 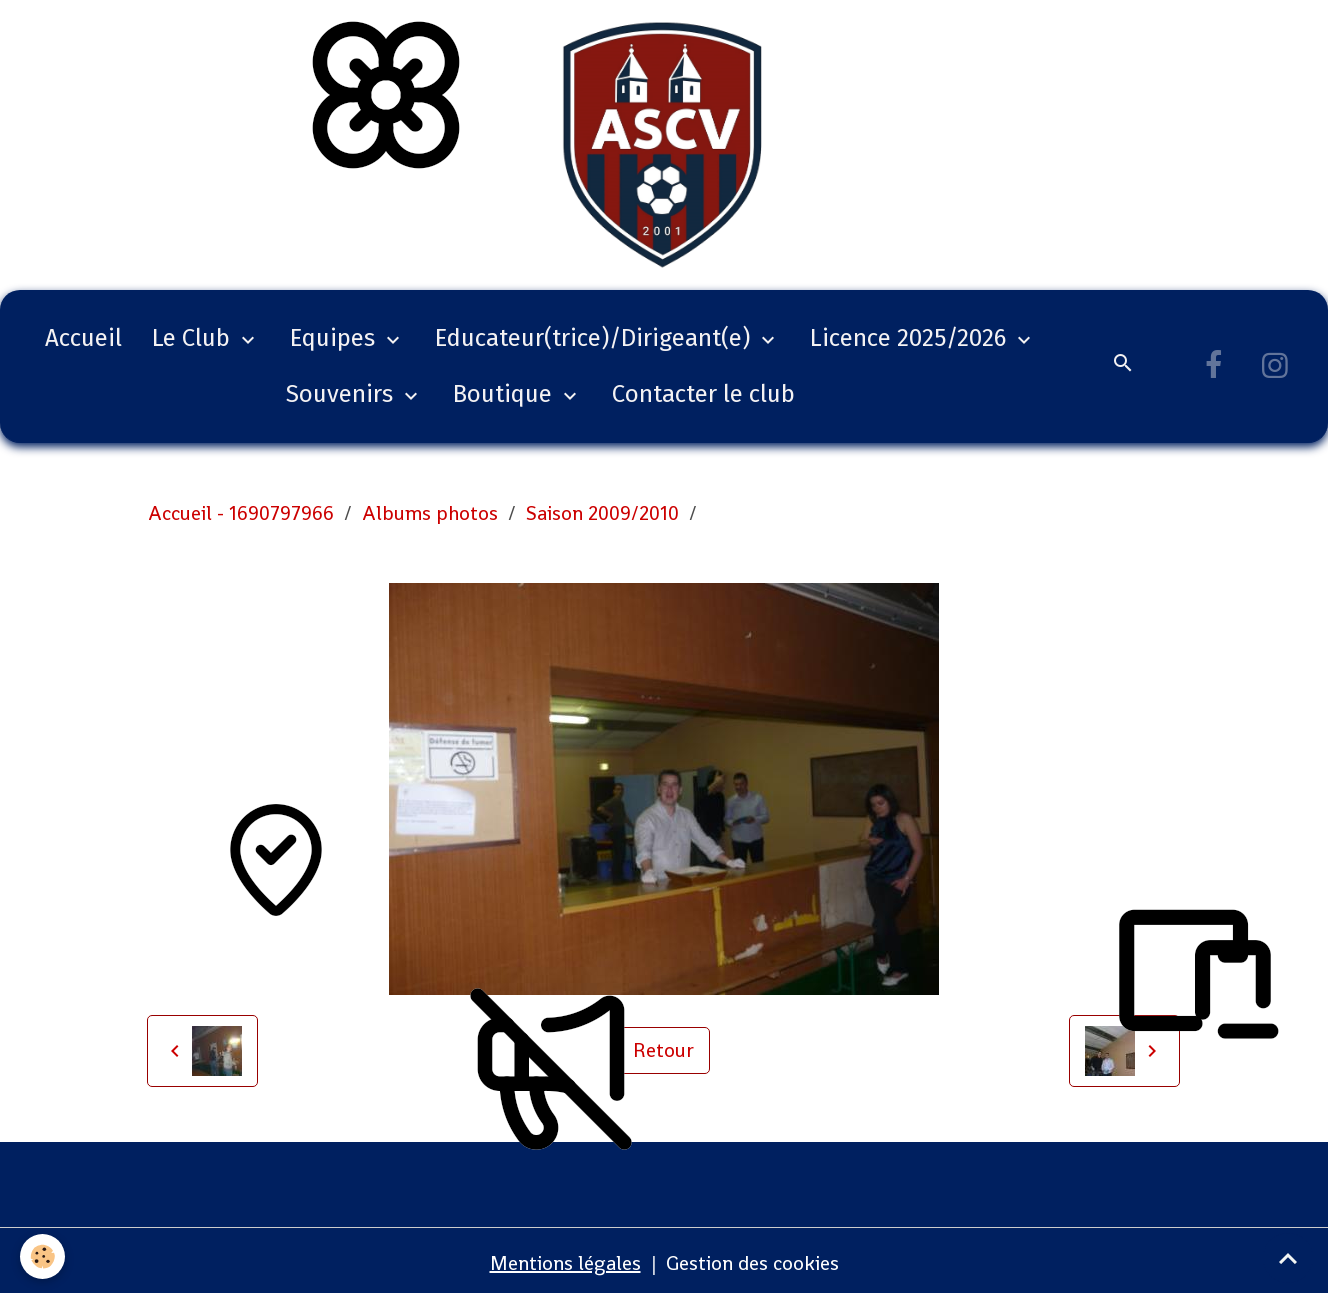 What do you see at coordinates (276, 860) in the screenshot?
I see `confirmed or verified location` at bounding box center [276, 860].